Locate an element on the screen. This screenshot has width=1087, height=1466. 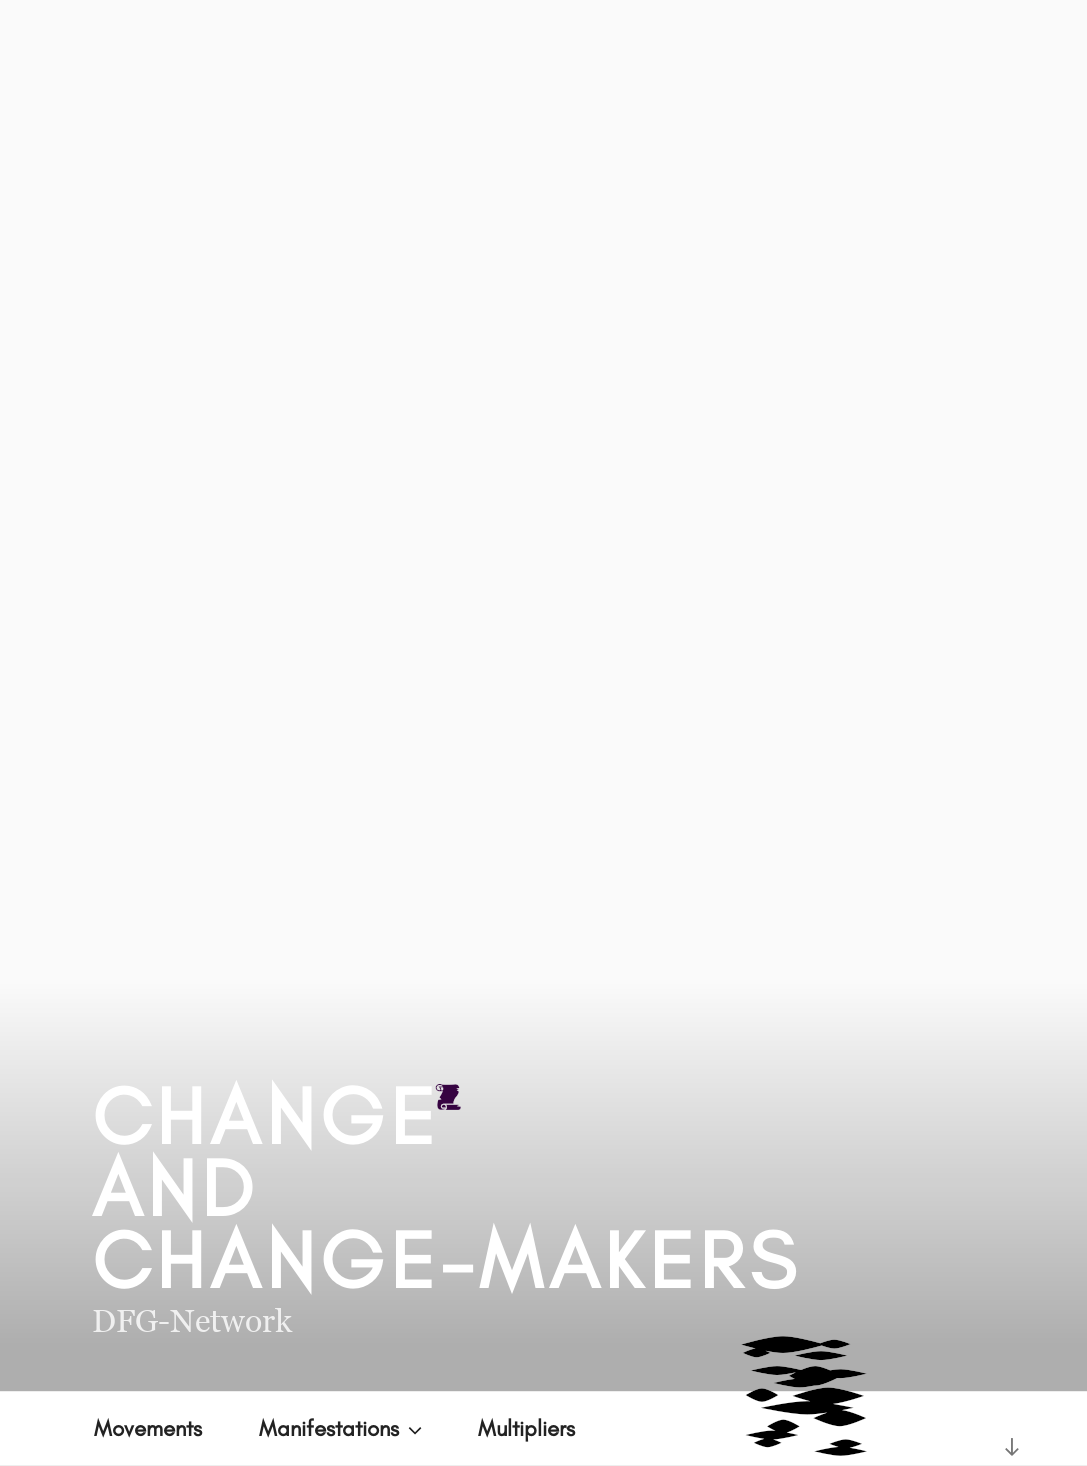
indicates foggy weather conditions is located at coordinates (804, 1396).